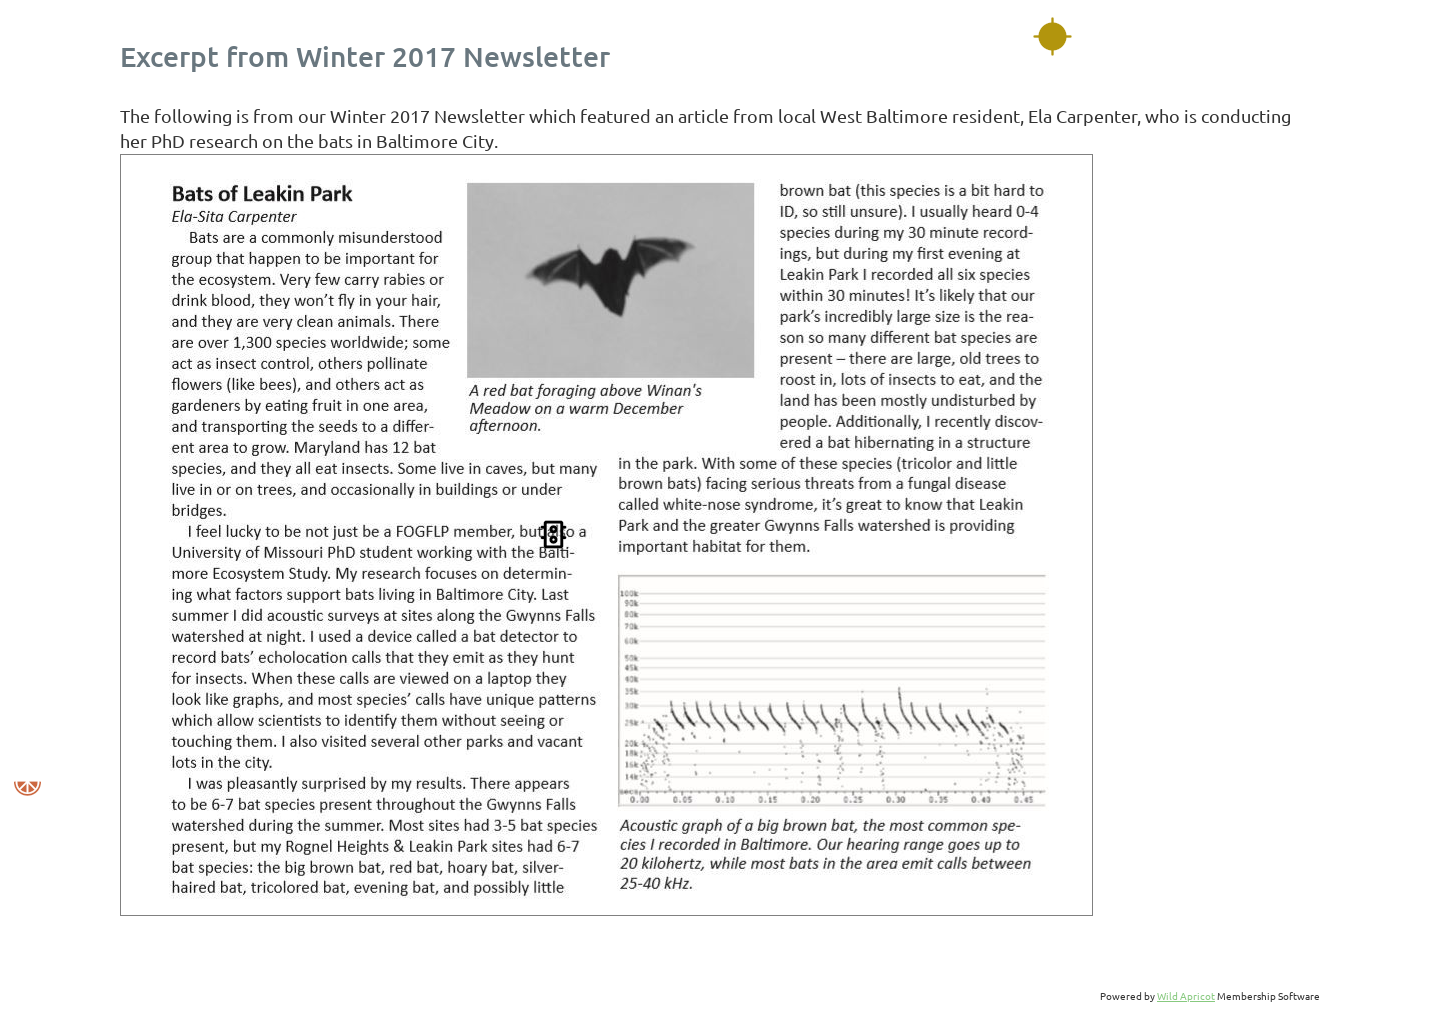 This screenshot has width=1440, height=1021. I want to click on indicates citrus or fruit-related content, so click(27, 786).